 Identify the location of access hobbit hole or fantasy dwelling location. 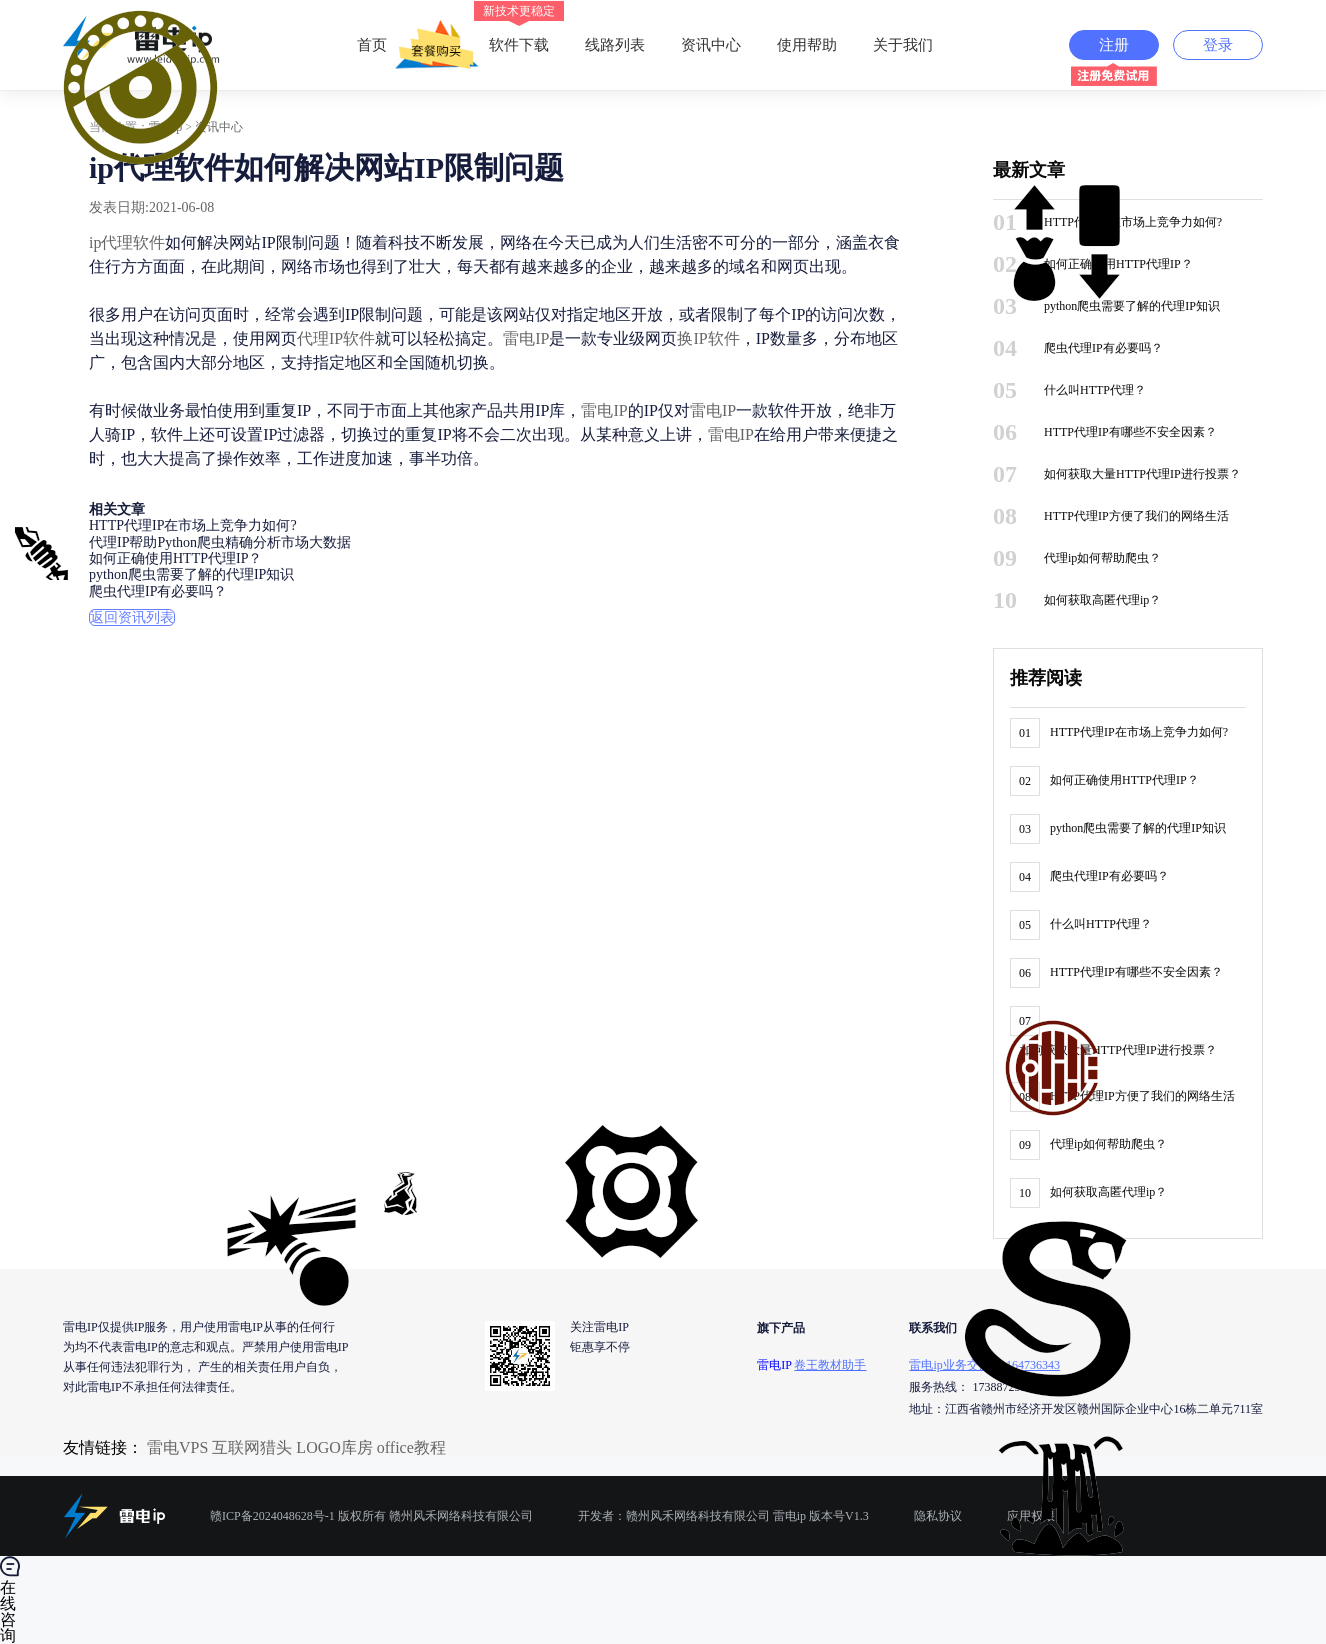
(1053, 1068).